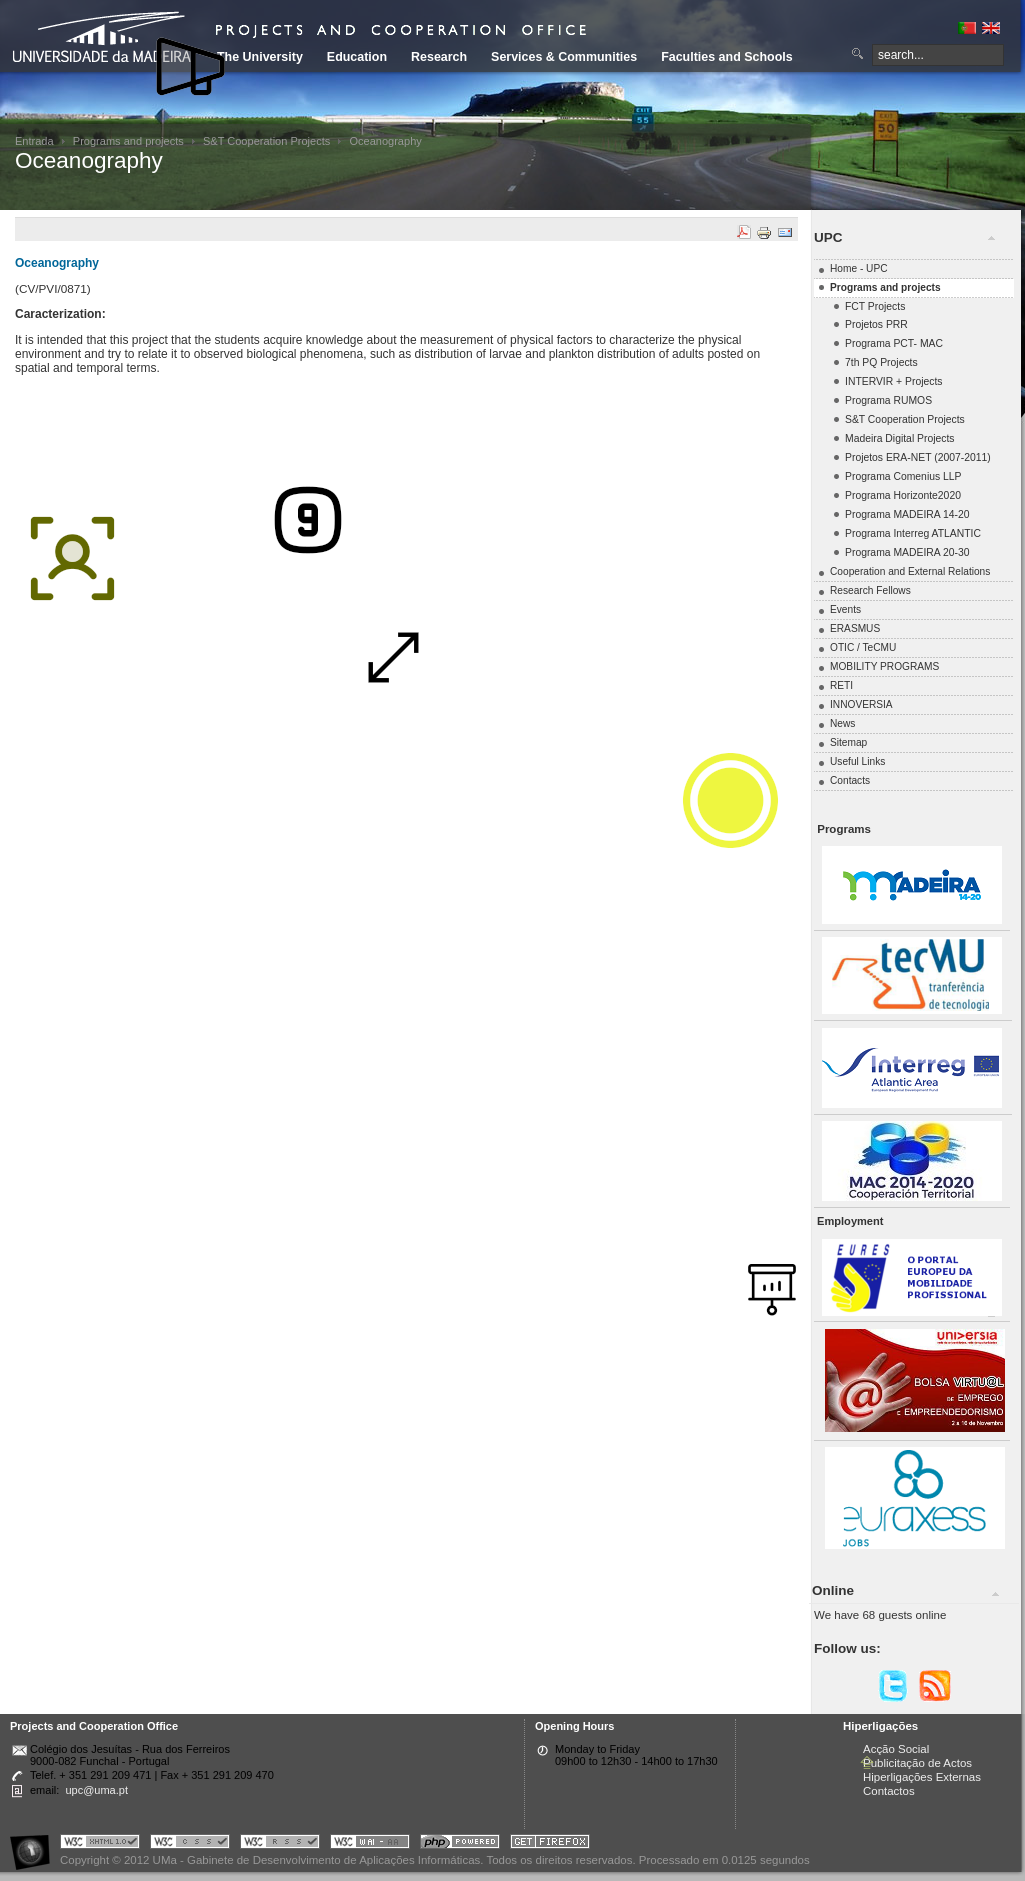  Describe the element at coordinates (867, 1763) in the screenshot. I see `upload multiple files or items` at that location.